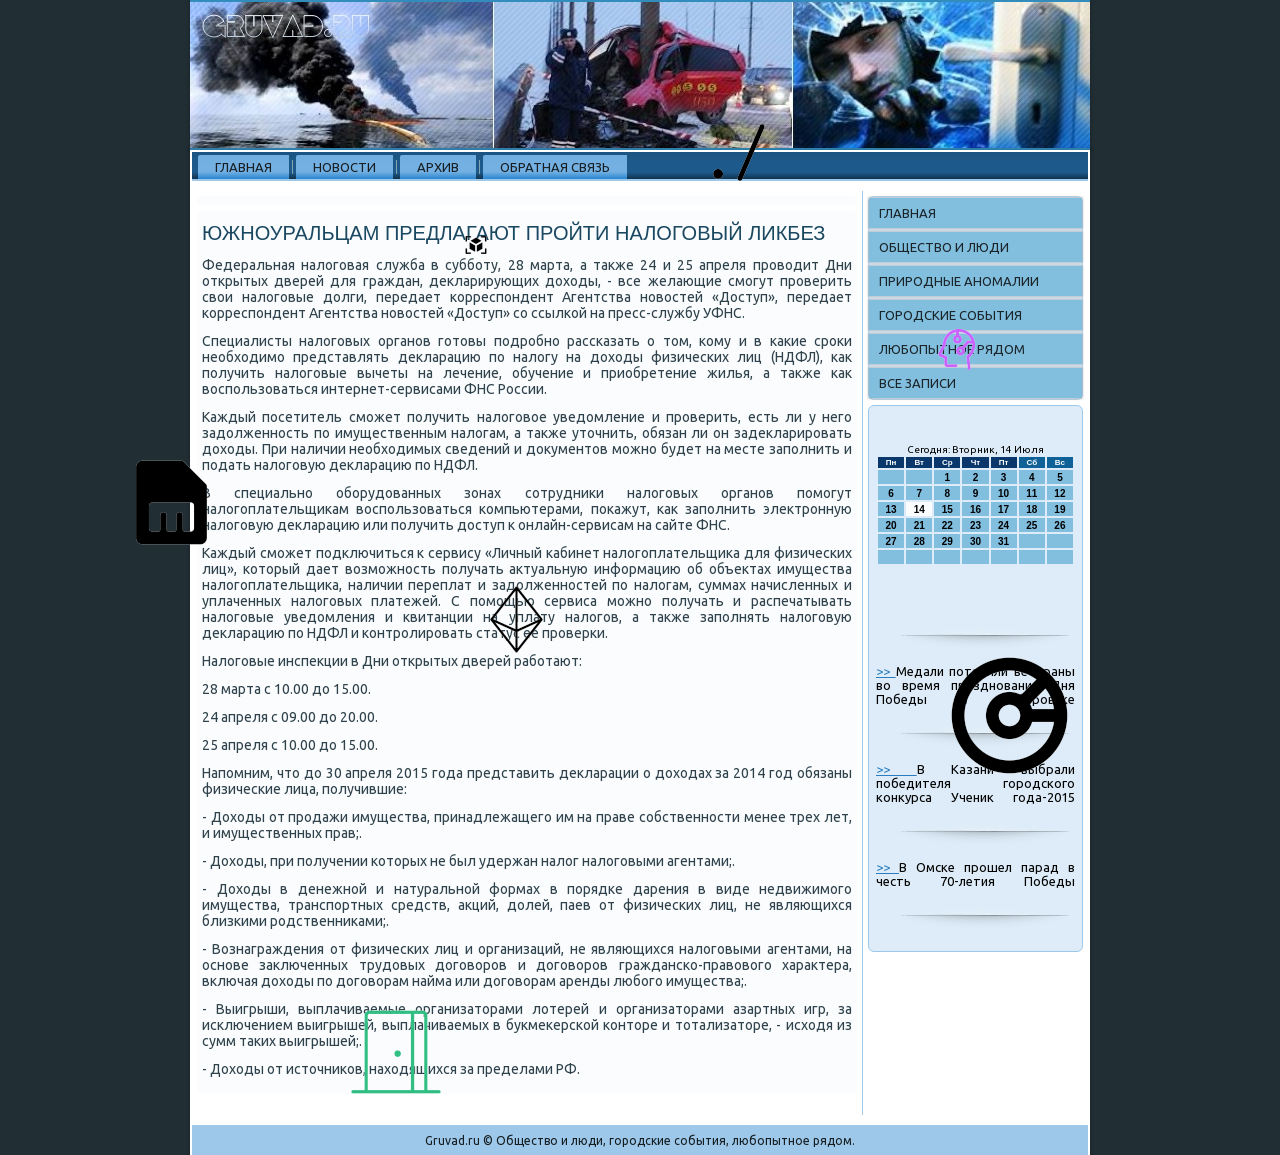 The width and height of the screenshot is (1280, 1155). I want to click on log out or exit the application, so click(396, 1052).